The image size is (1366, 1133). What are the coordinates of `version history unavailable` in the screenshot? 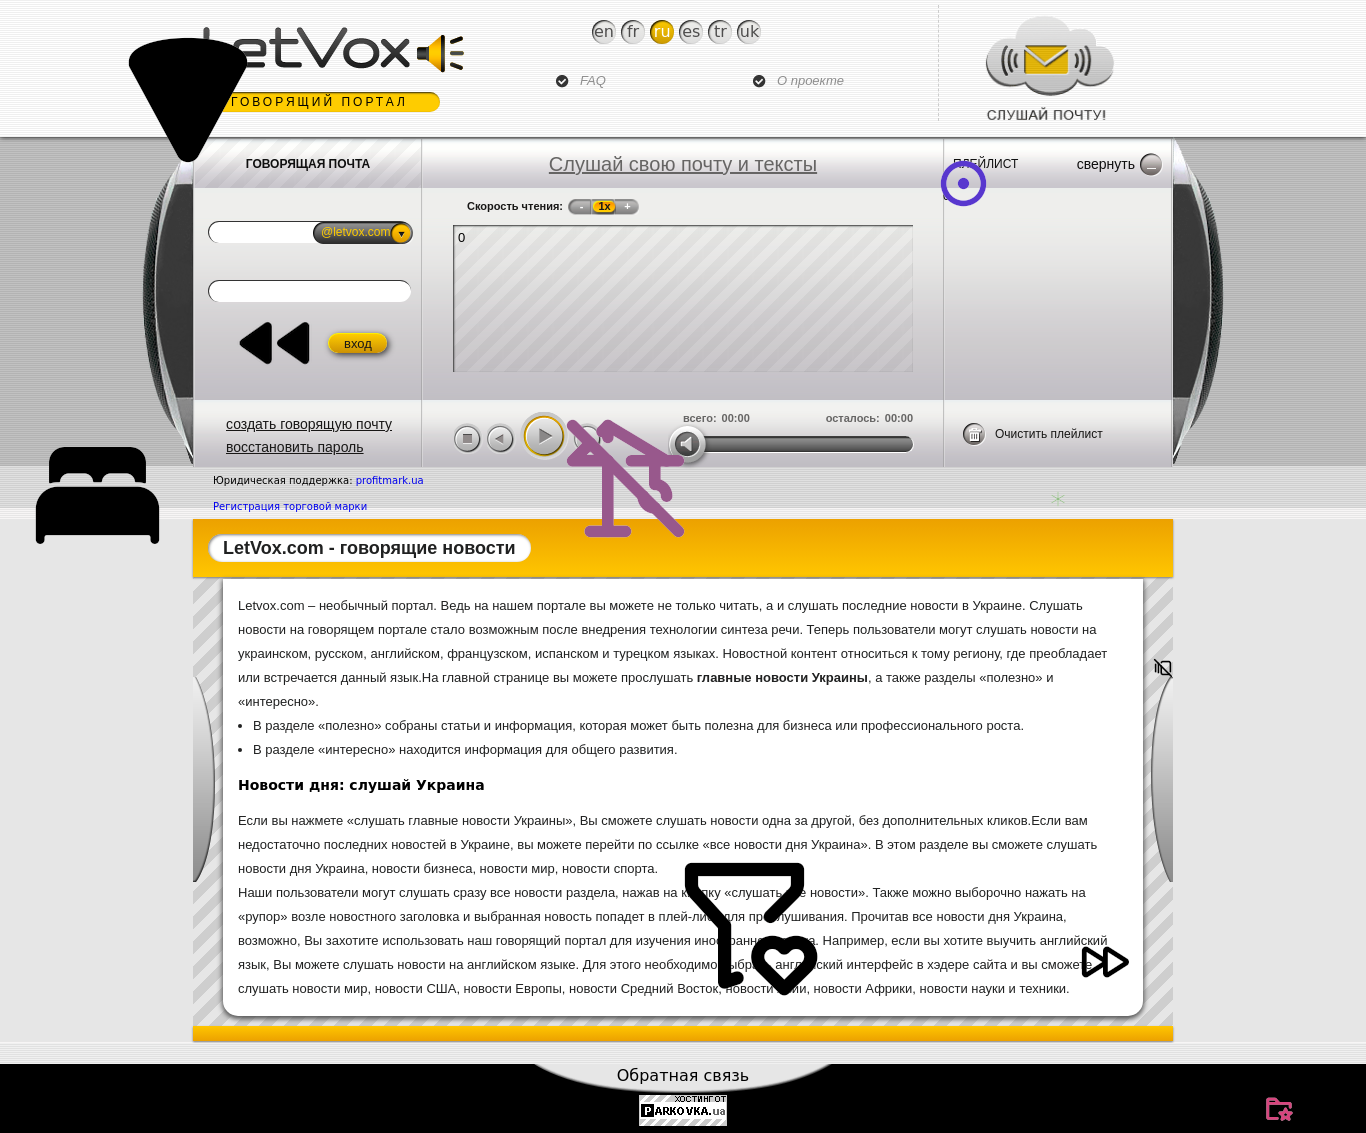 It's located at (1163, 668).